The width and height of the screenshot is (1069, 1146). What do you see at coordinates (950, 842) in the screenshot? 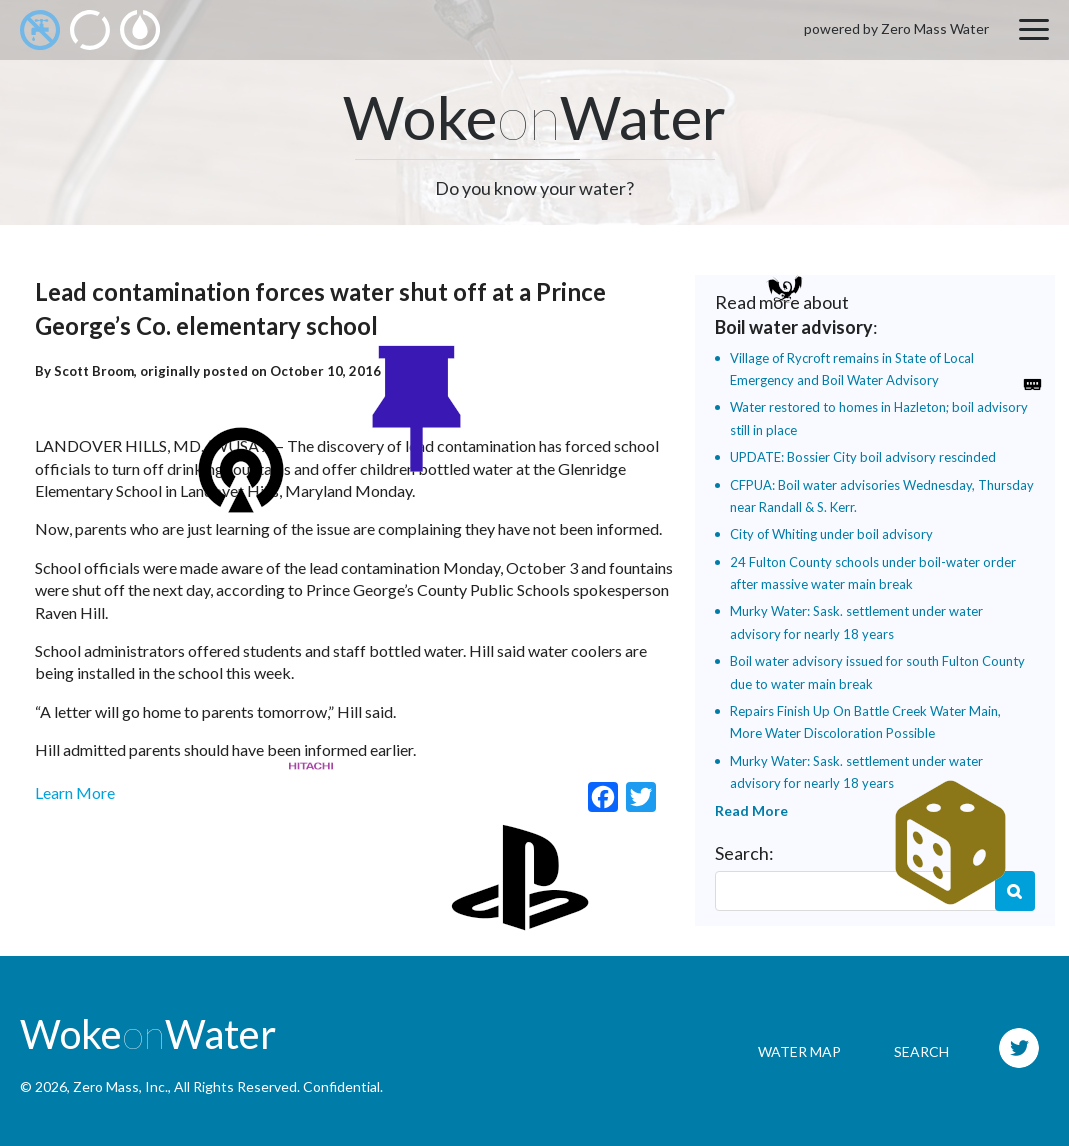
I see `randomize or shuffle content` at bounding box center [950, 842].